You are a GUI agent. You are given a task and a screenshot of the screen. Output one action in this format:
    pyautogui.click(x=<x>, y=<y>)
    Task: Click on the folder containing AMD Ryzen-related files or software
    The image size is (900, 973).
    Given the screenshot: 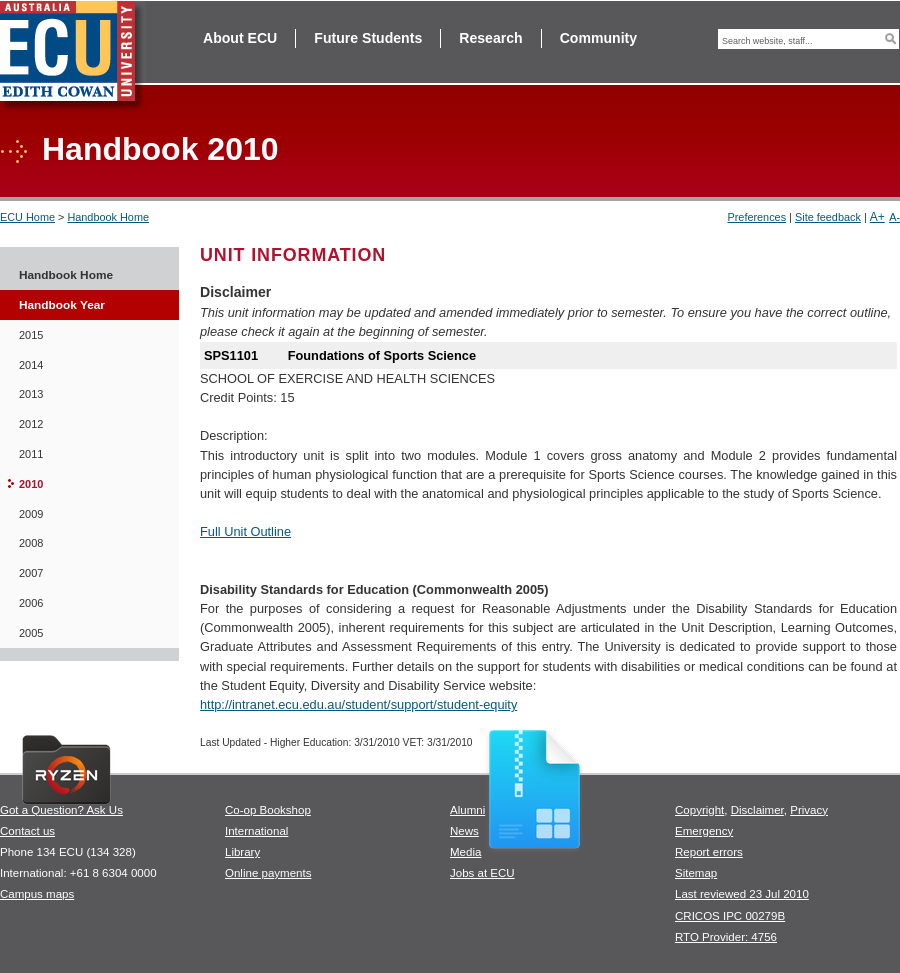 What is the action you would take?
    pyautogui.click(x=66, y=772)
    